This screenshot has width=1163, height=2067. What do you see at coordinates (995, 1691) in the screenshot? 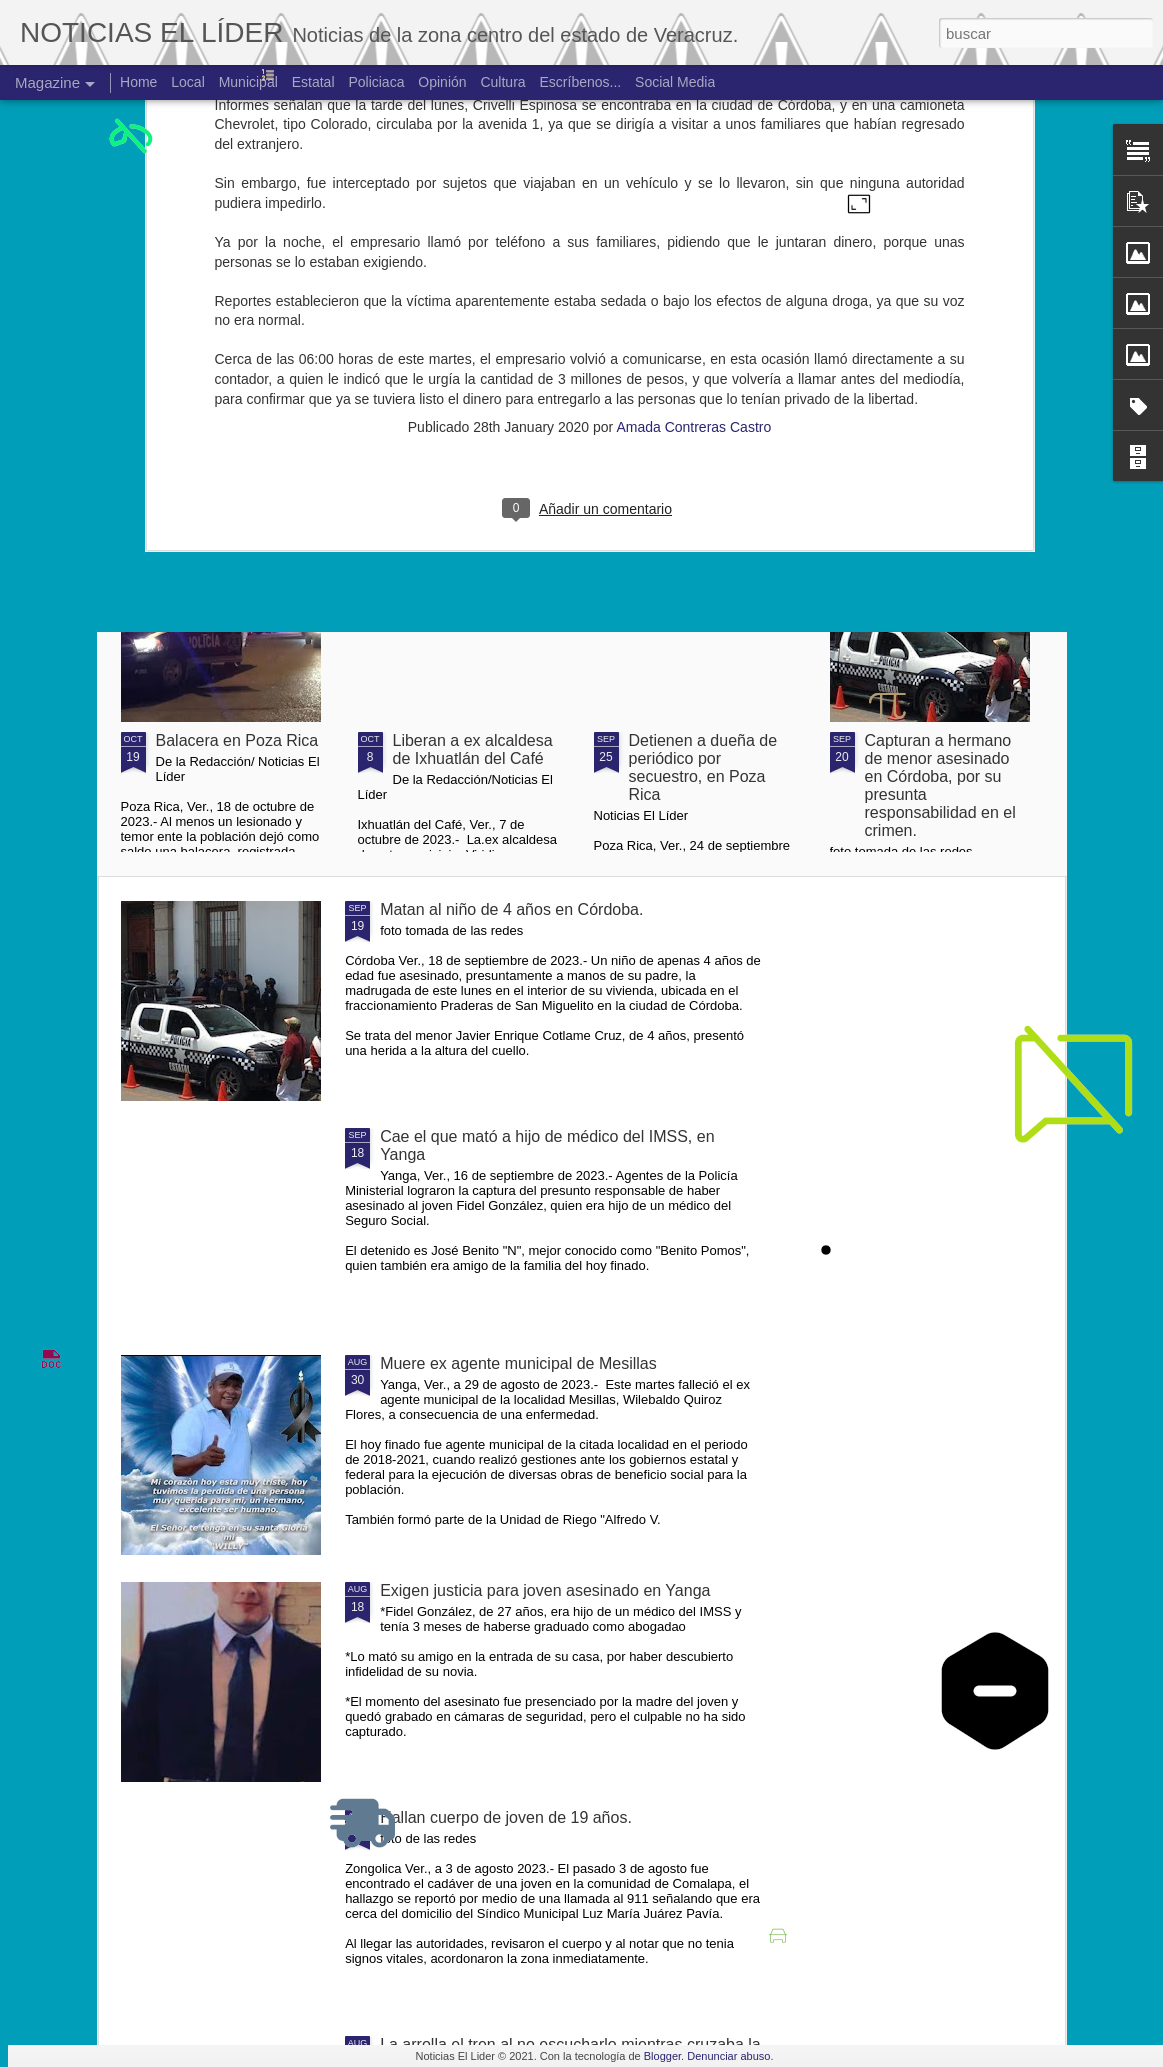
I see `remove item from collection` at bounding box center [995, 1691].